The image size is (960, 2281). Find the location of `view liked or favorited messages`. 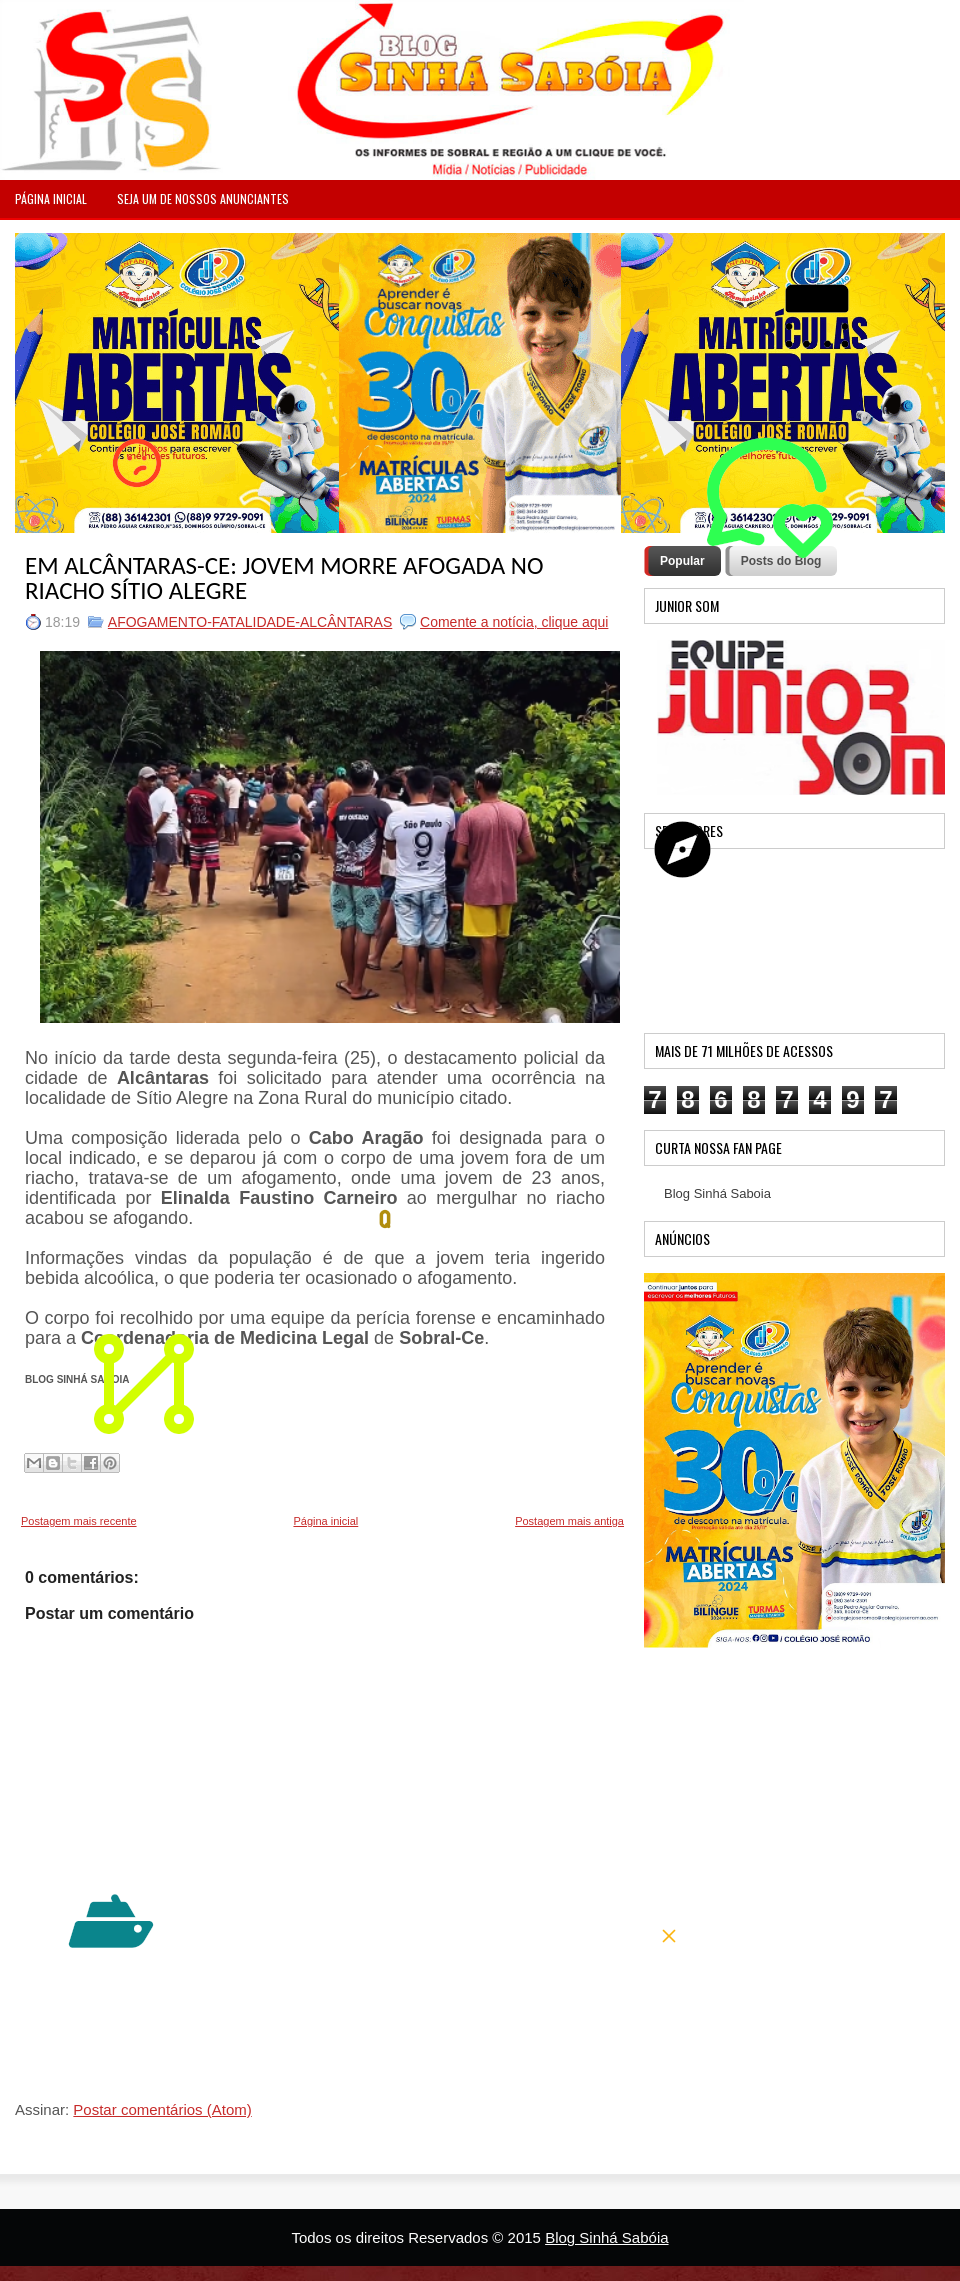

view liked or favorited messages is located at coordinates (767, 492).